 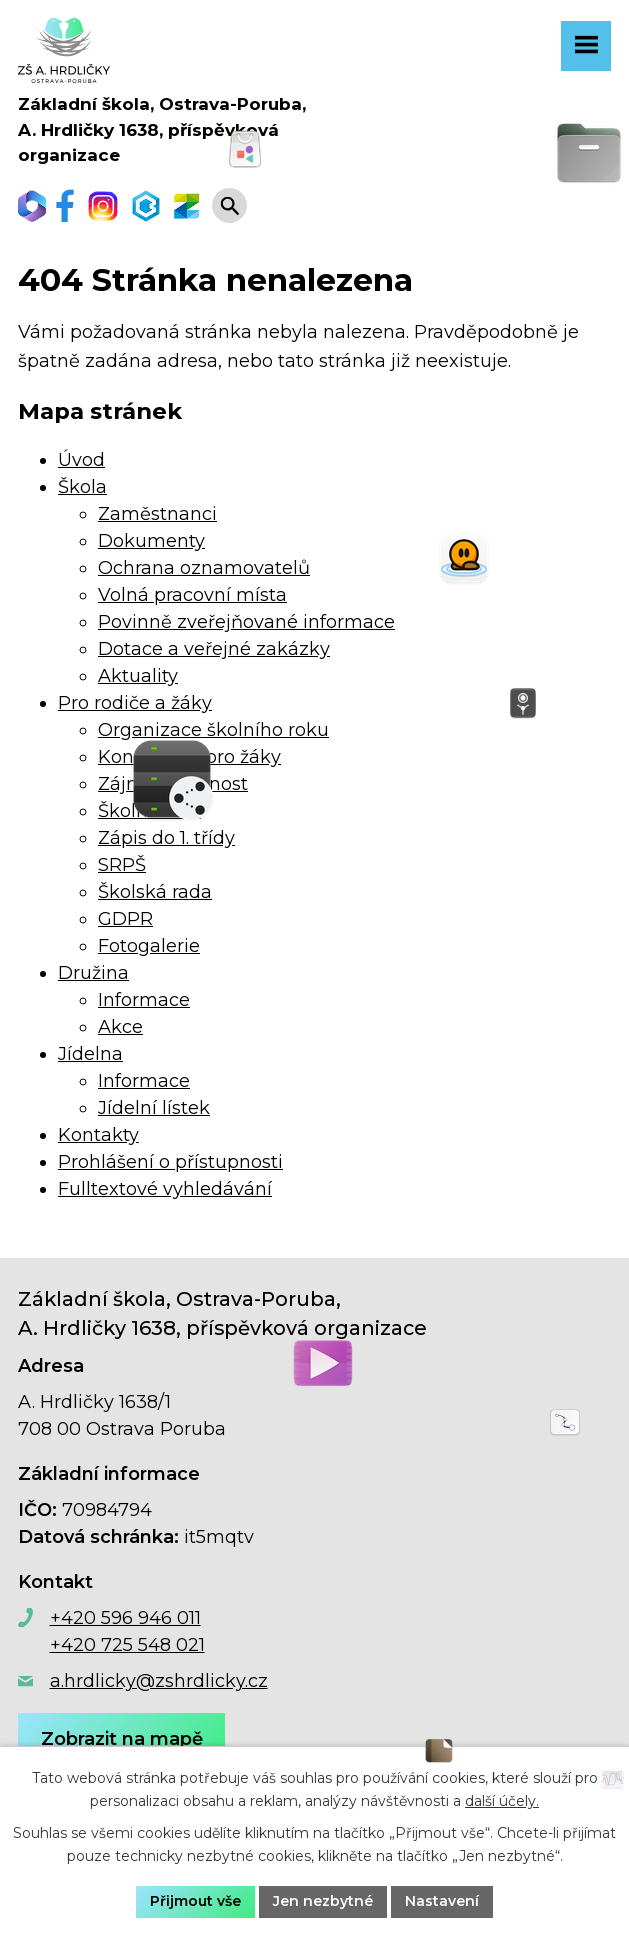 What do you see at coordinates (323, 1363) in the screenshot?
I see `open celluloid media player` at bounding box center [323, 1363].